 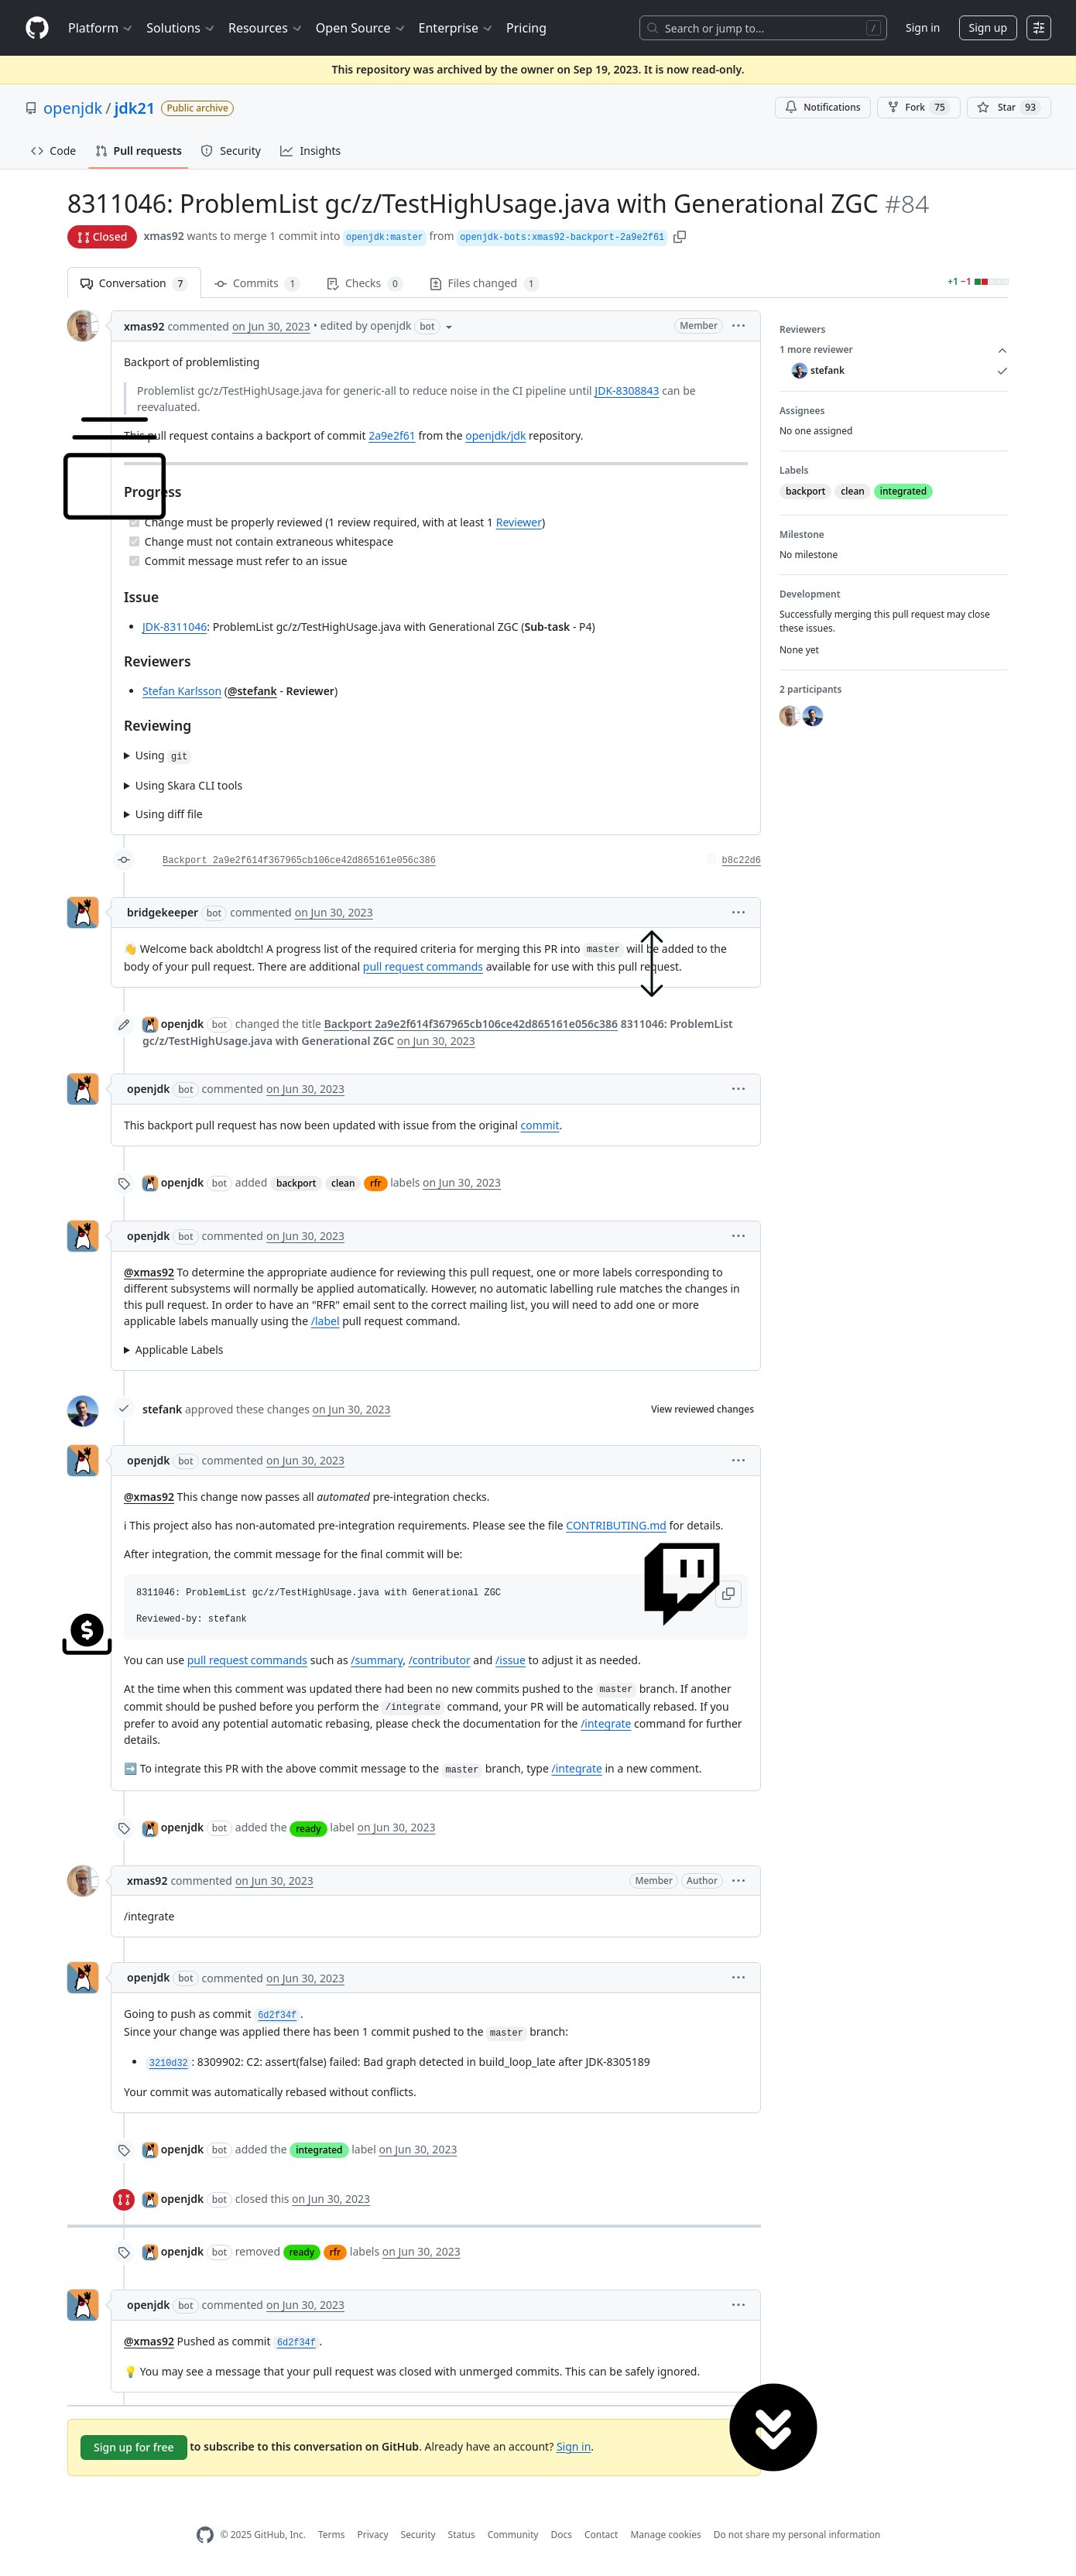 What do you see at coordinates (682, 1584) in the screenshot?
I see `open the Twitch app` at bounding box center [682, 1584].